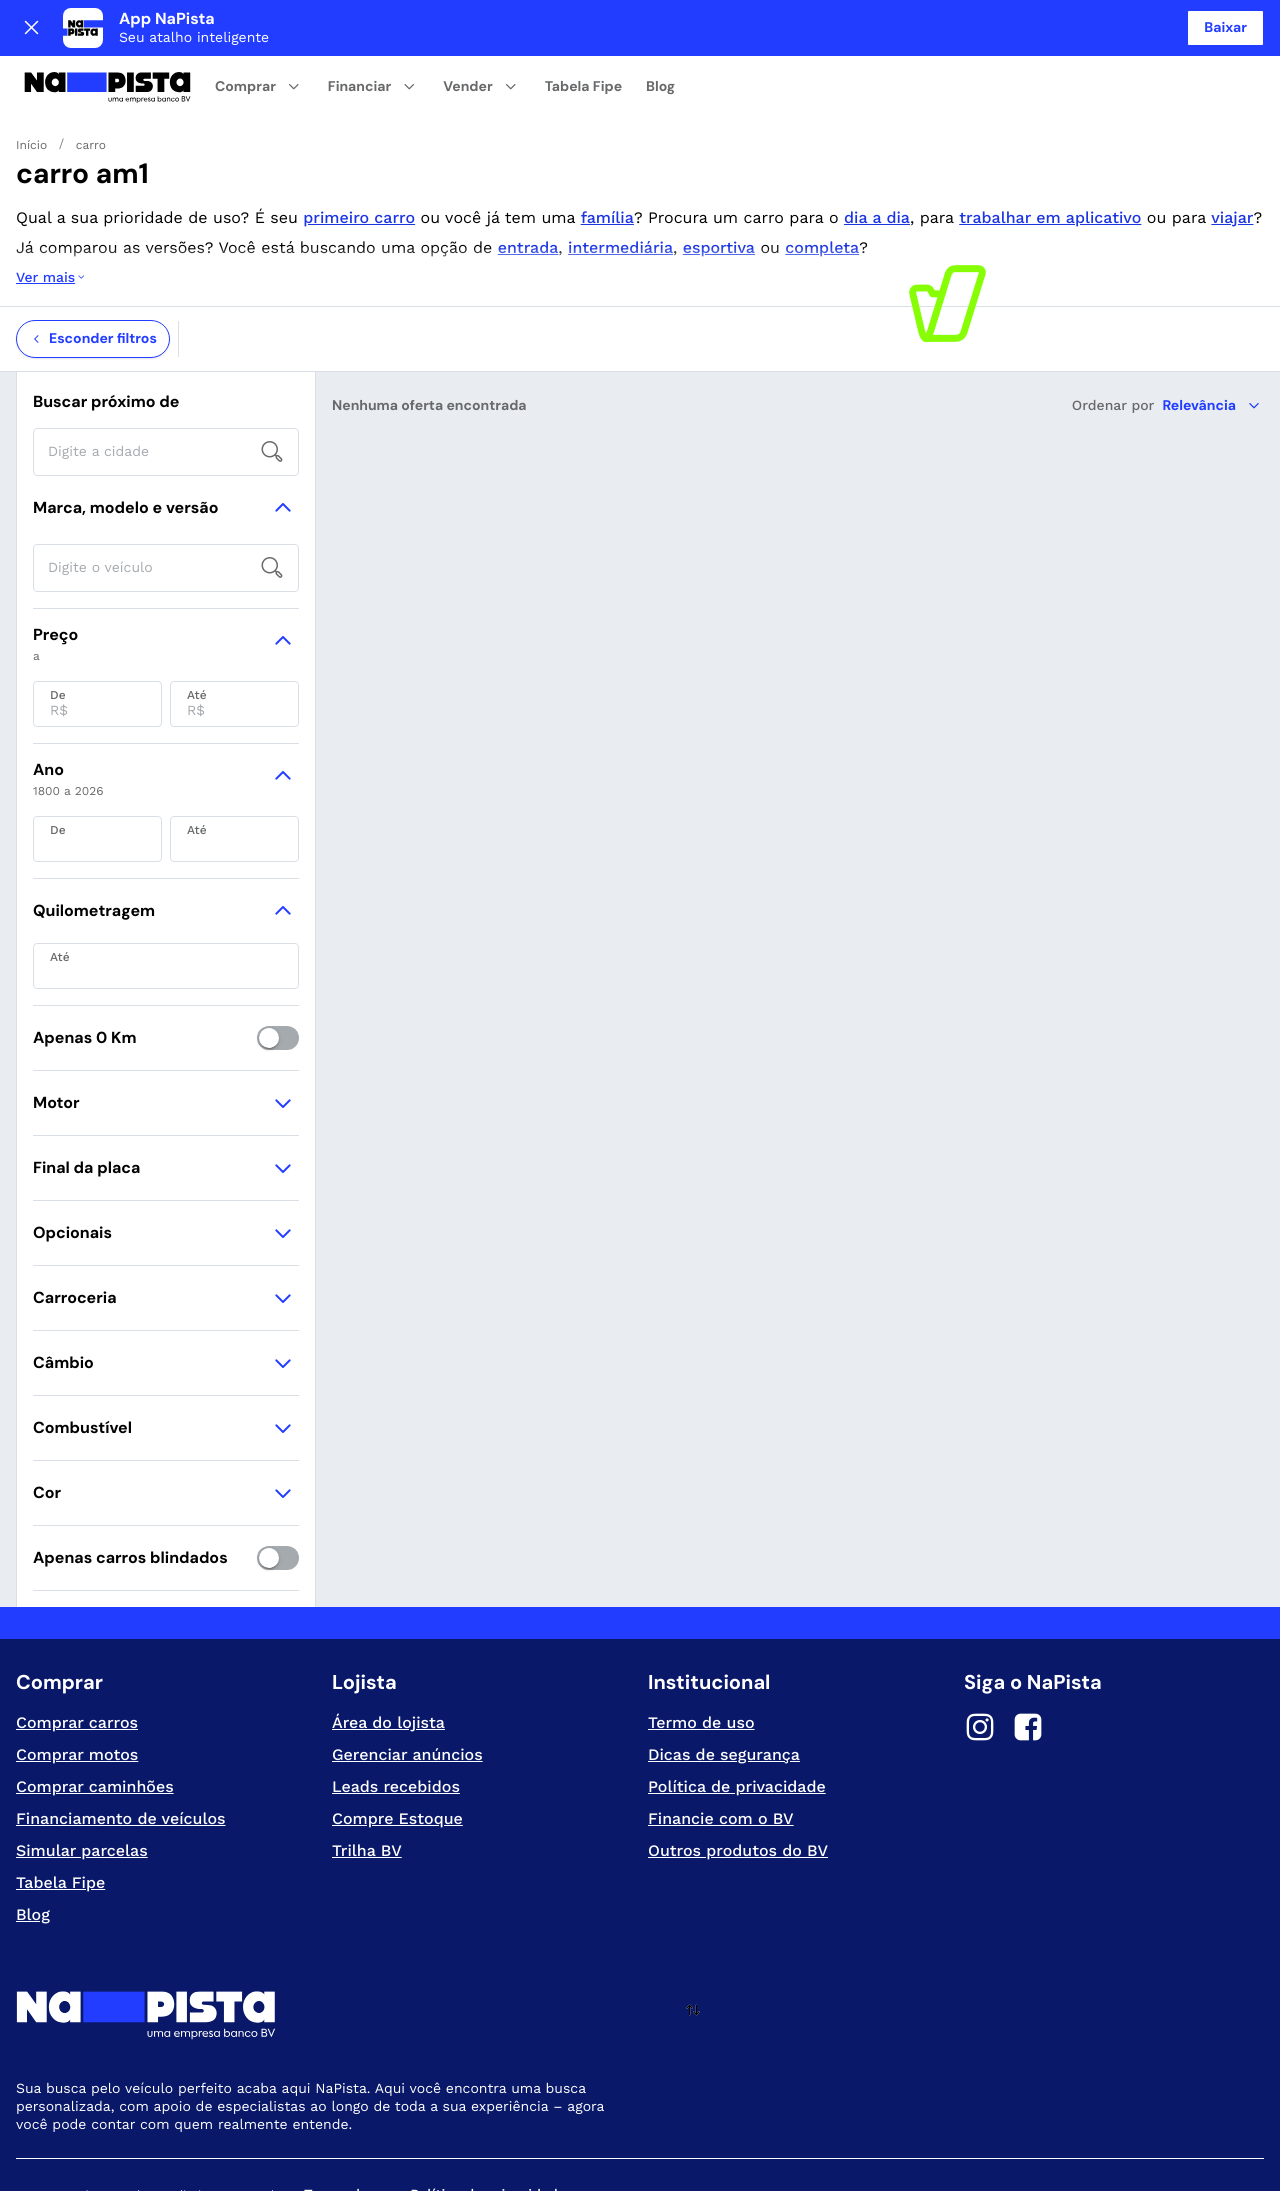  What do you see at coordinates (693, 2010) in the screenshot?
I see `sort items in ascending or descending order` at bounding box center [693, 2010].